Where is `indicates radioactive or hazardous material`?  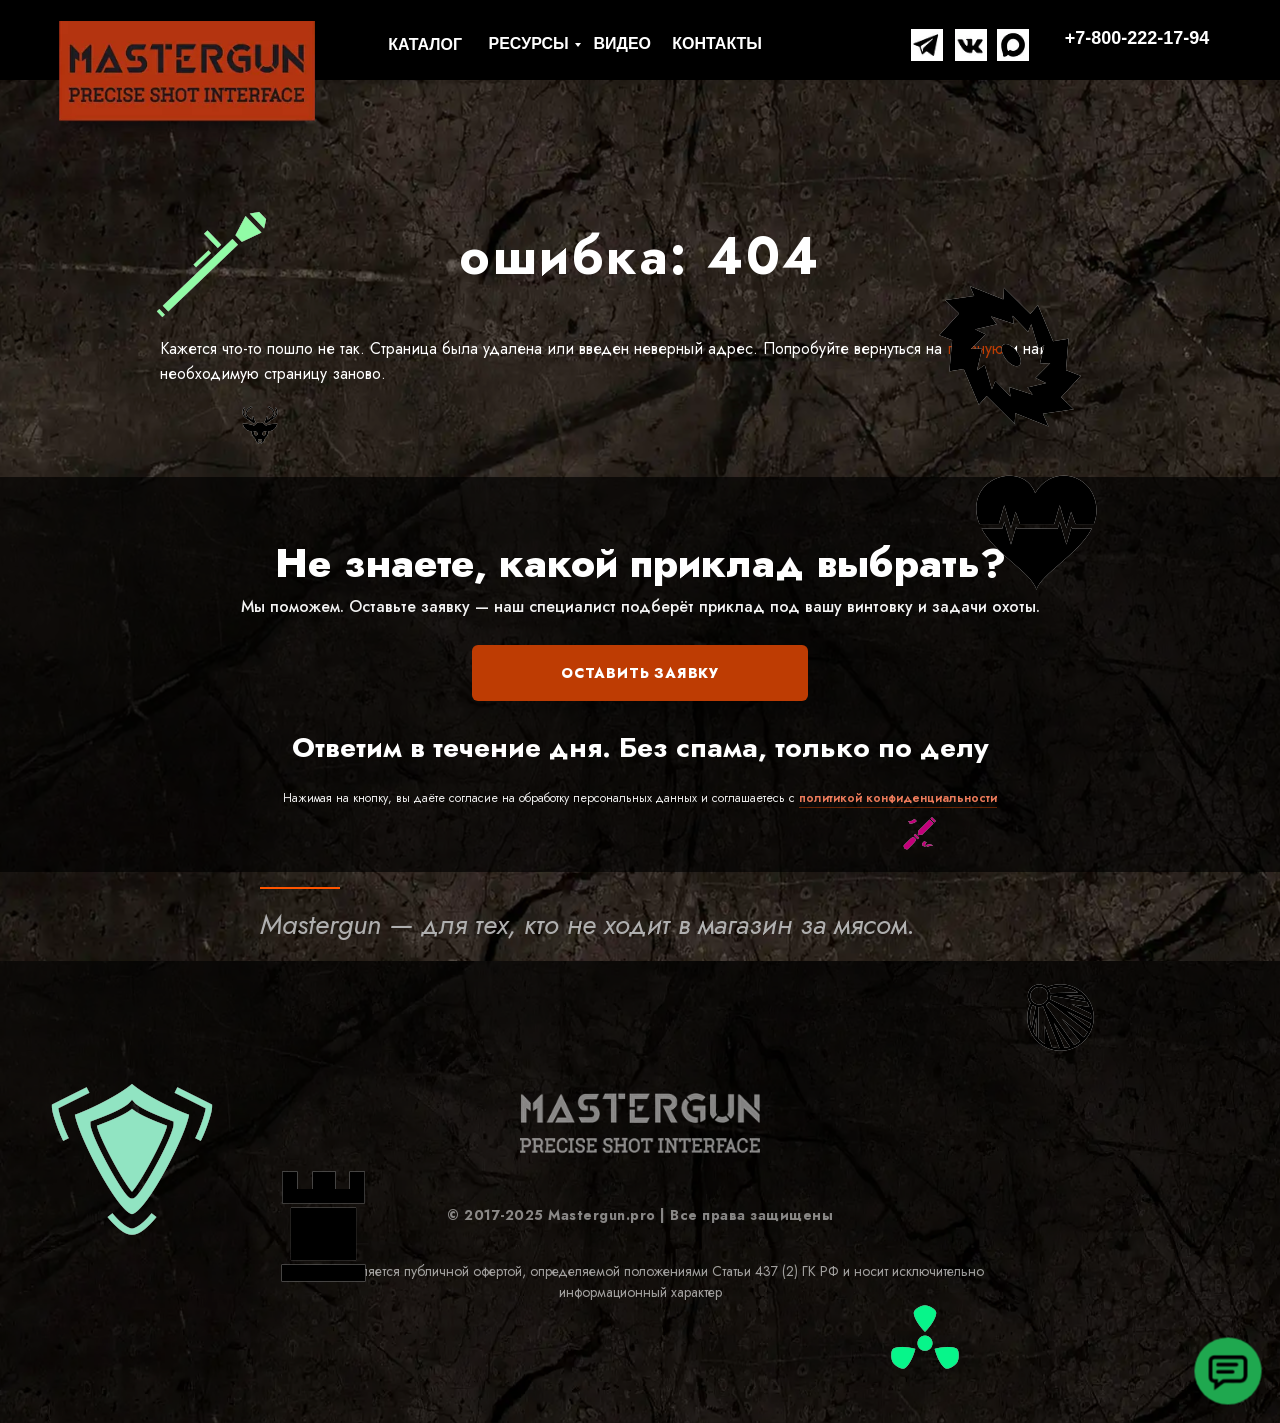
indicates radioactive or hazardous material is located at coordinates (925, 1337).